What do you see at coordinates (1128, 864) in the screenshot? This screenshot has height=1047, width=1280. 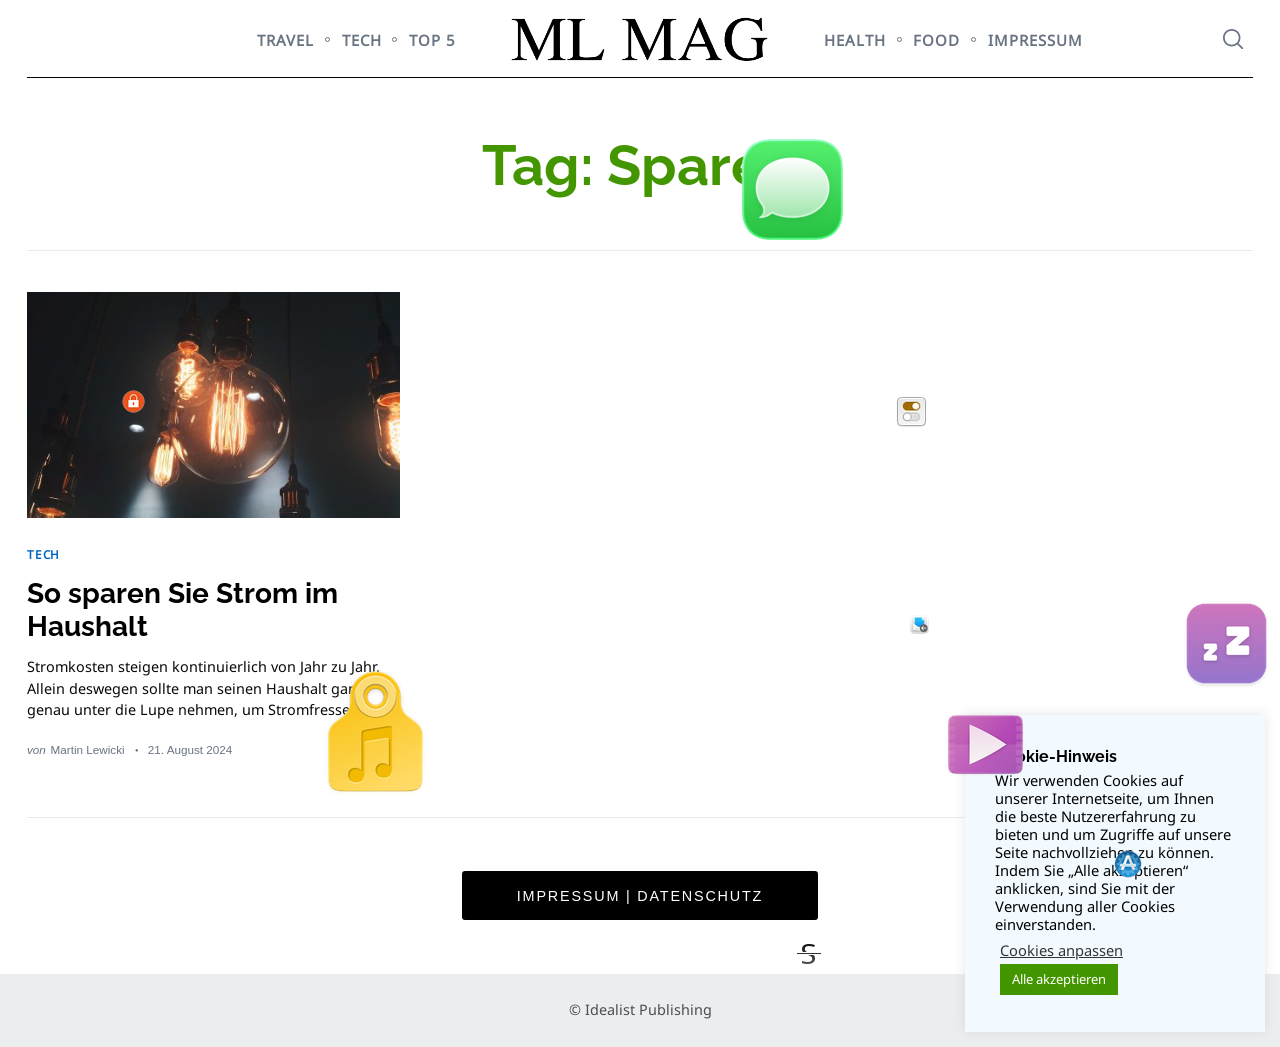 I see `open software properties and driver settings` at bounding box center [1128, 864].